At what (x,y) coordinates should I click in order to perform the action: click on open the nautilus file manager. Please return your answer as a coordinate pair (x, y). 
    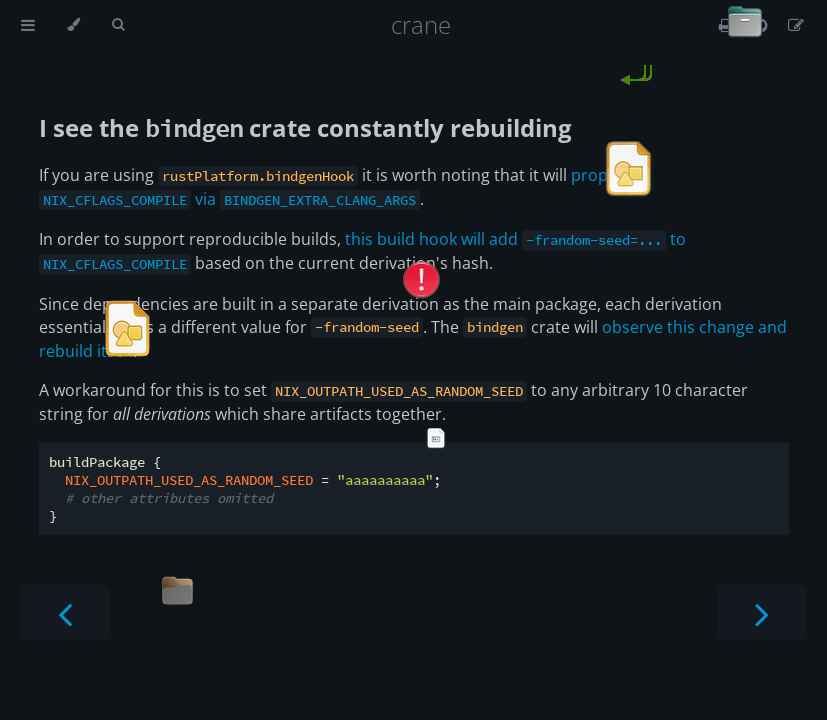
    Looking at the image, I should click on (745, 21).